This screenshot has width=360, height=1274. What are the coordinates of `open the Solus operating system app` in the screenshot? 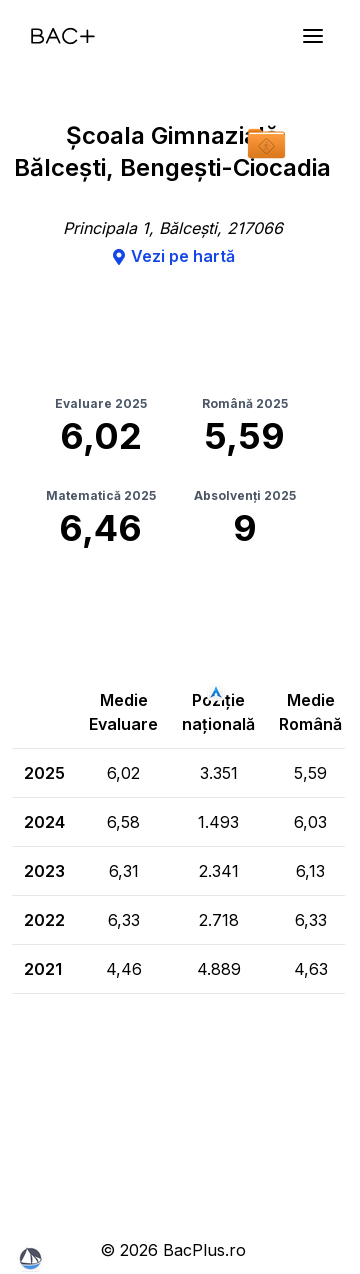 It's located at (30, 1258).